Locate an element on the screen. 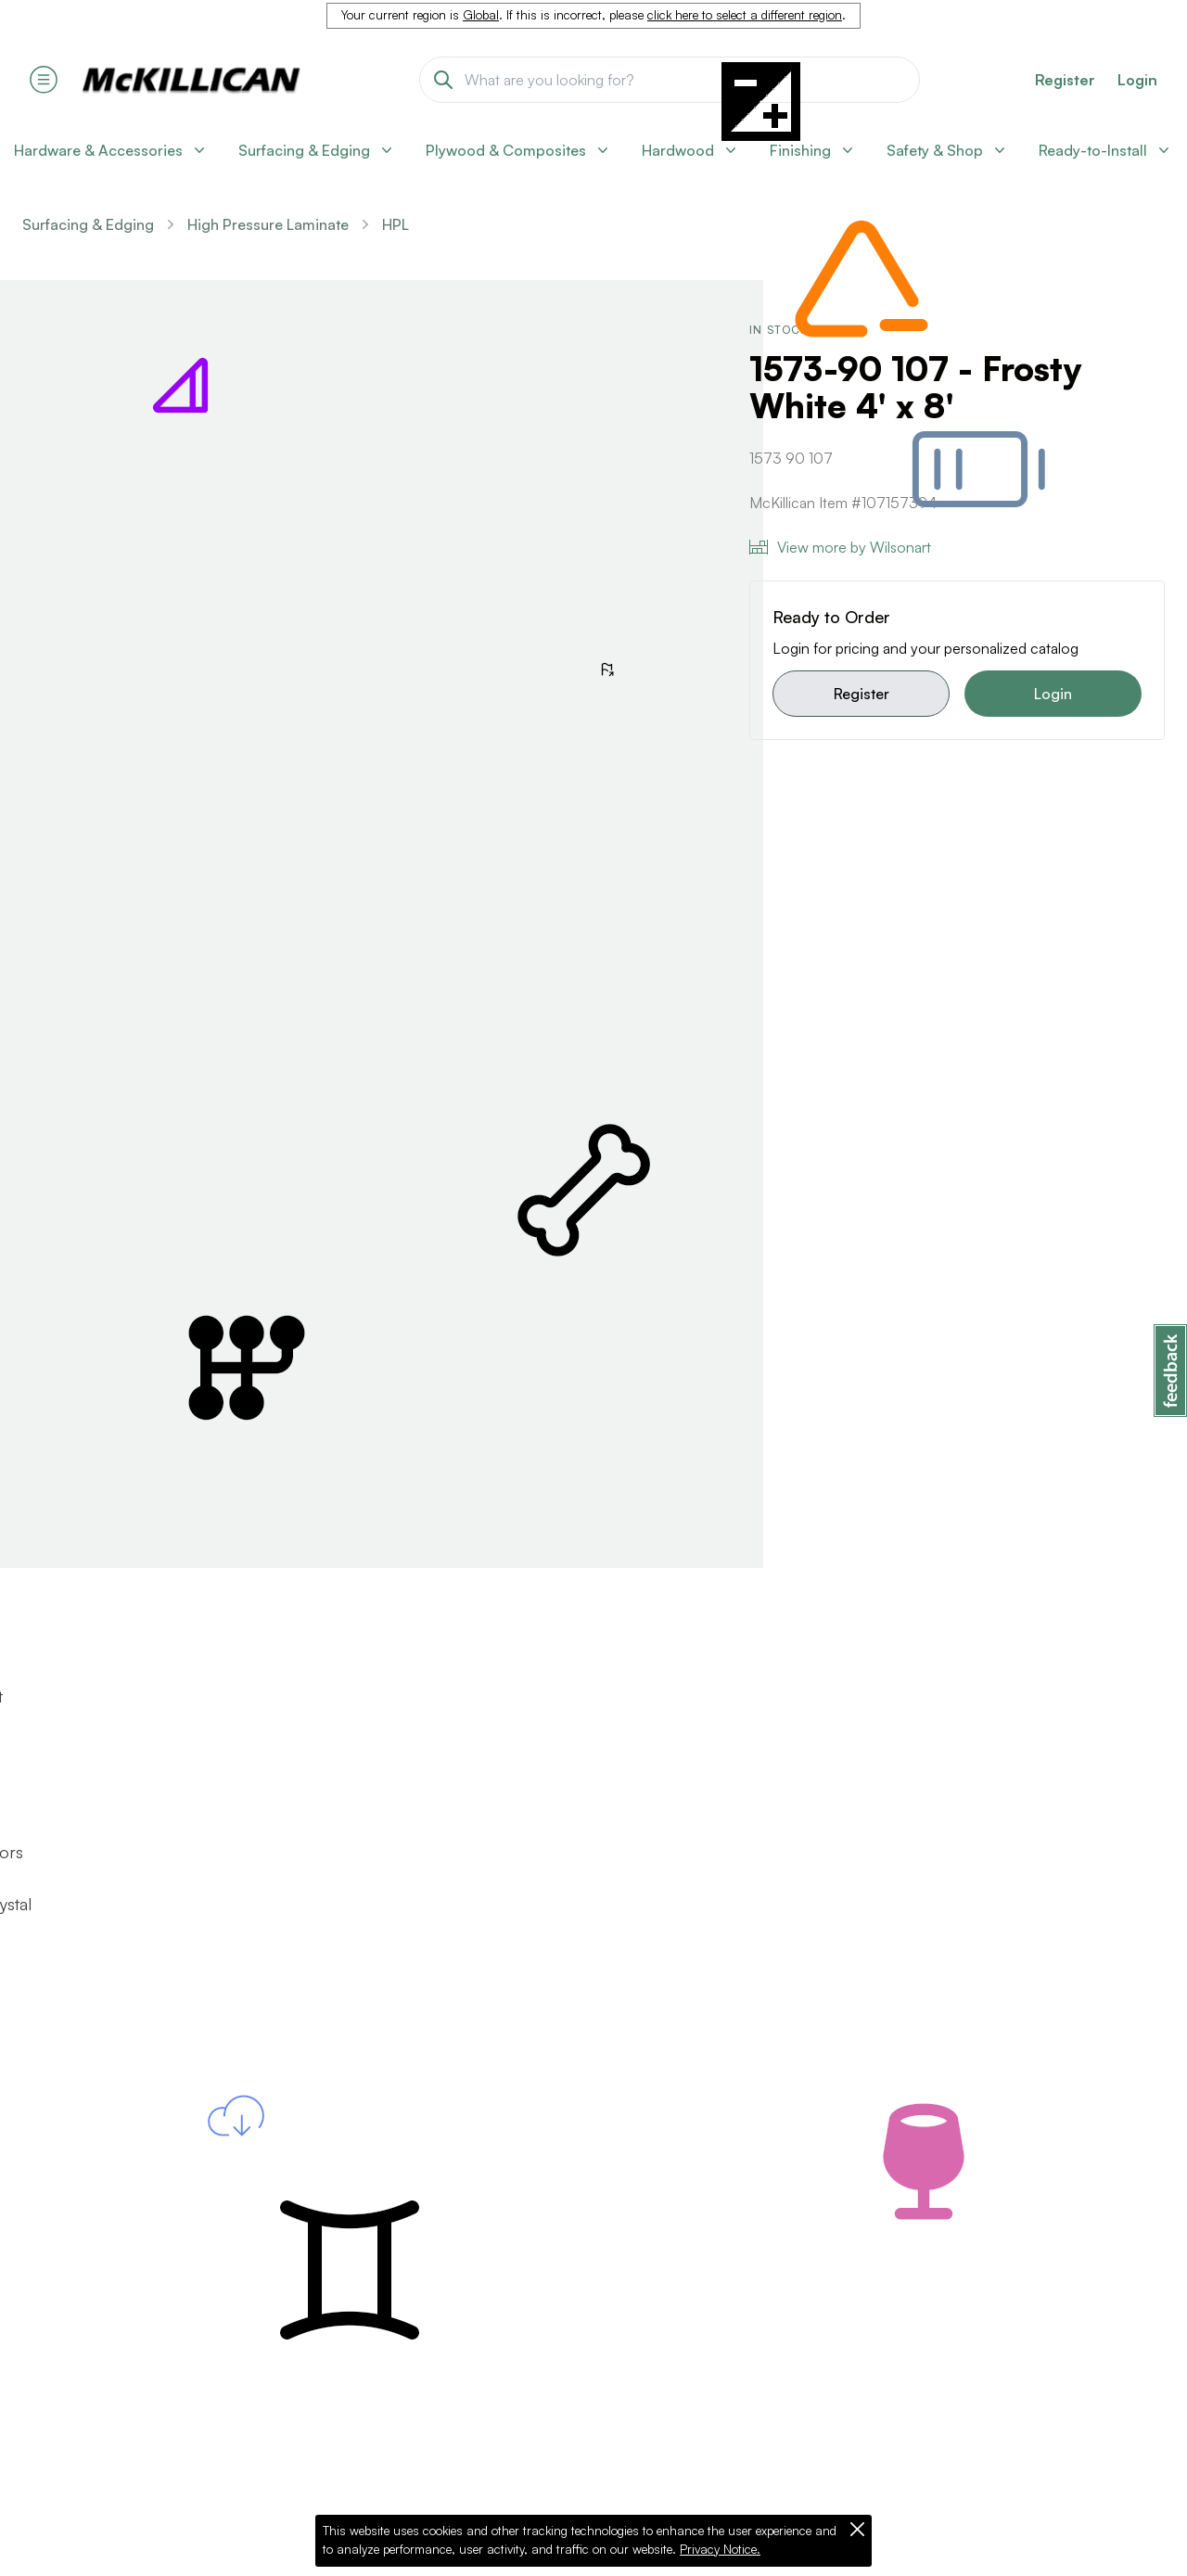  adjust image exposure settings is located at coordinates (760, 101).